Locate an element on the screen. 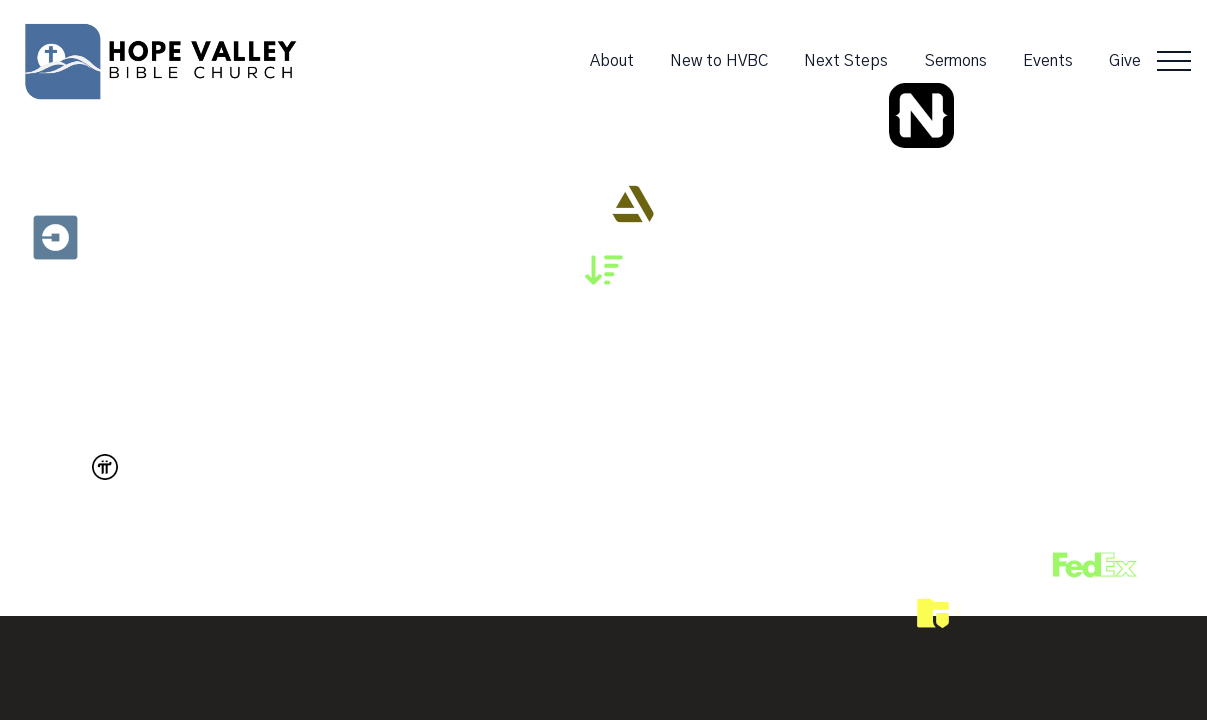 The height and width of the screenshot is (720, 1207). access protected or secure files is located at coordinates (933, 613).